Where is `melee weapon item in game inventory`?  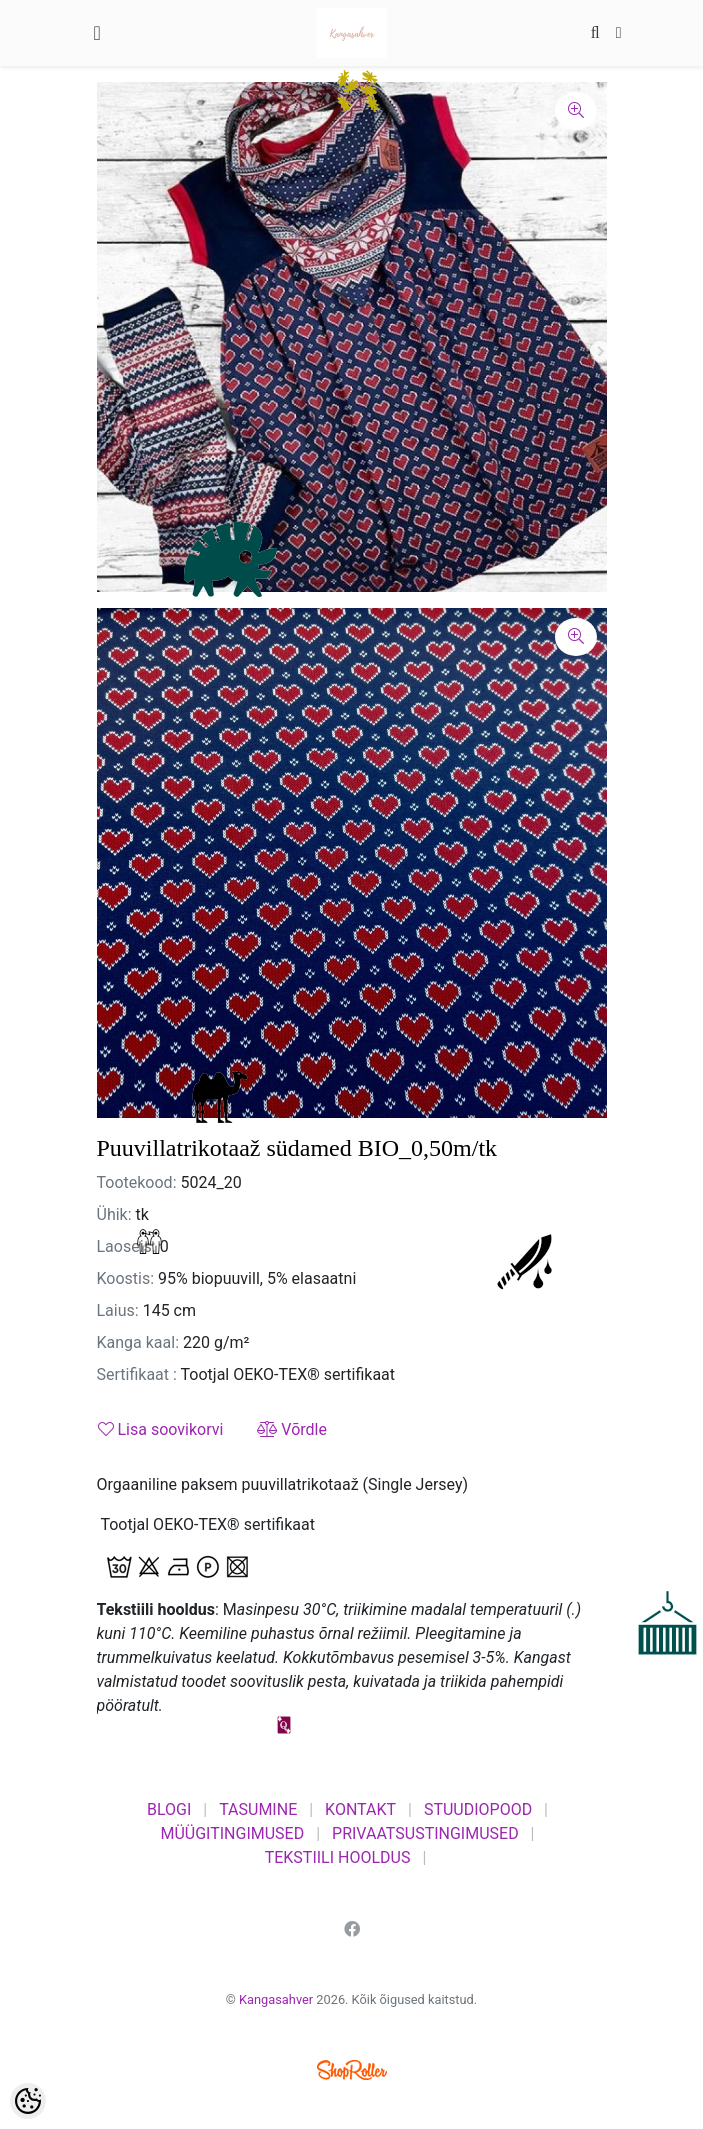
melee weapon item in game inventory is located at coordinates (524, 1261).